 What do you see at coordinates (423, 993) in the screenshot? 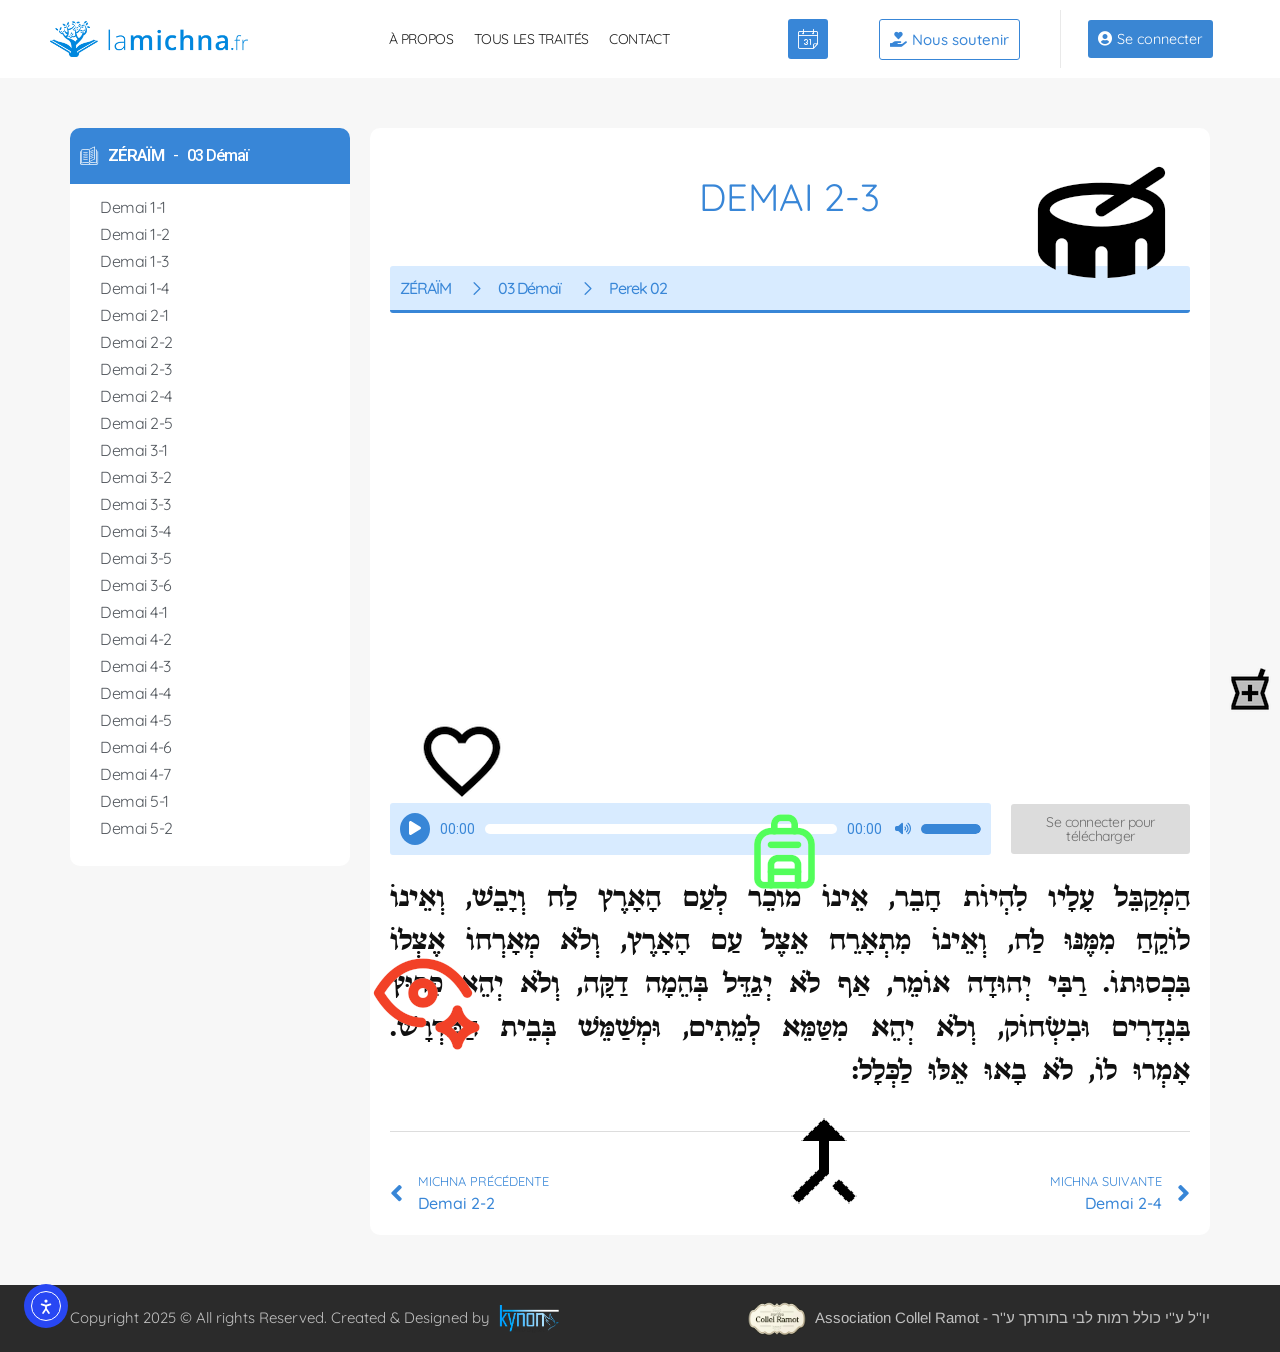
I see `enable smart view or AI-powered visual features` at bounding box center [423, 993].